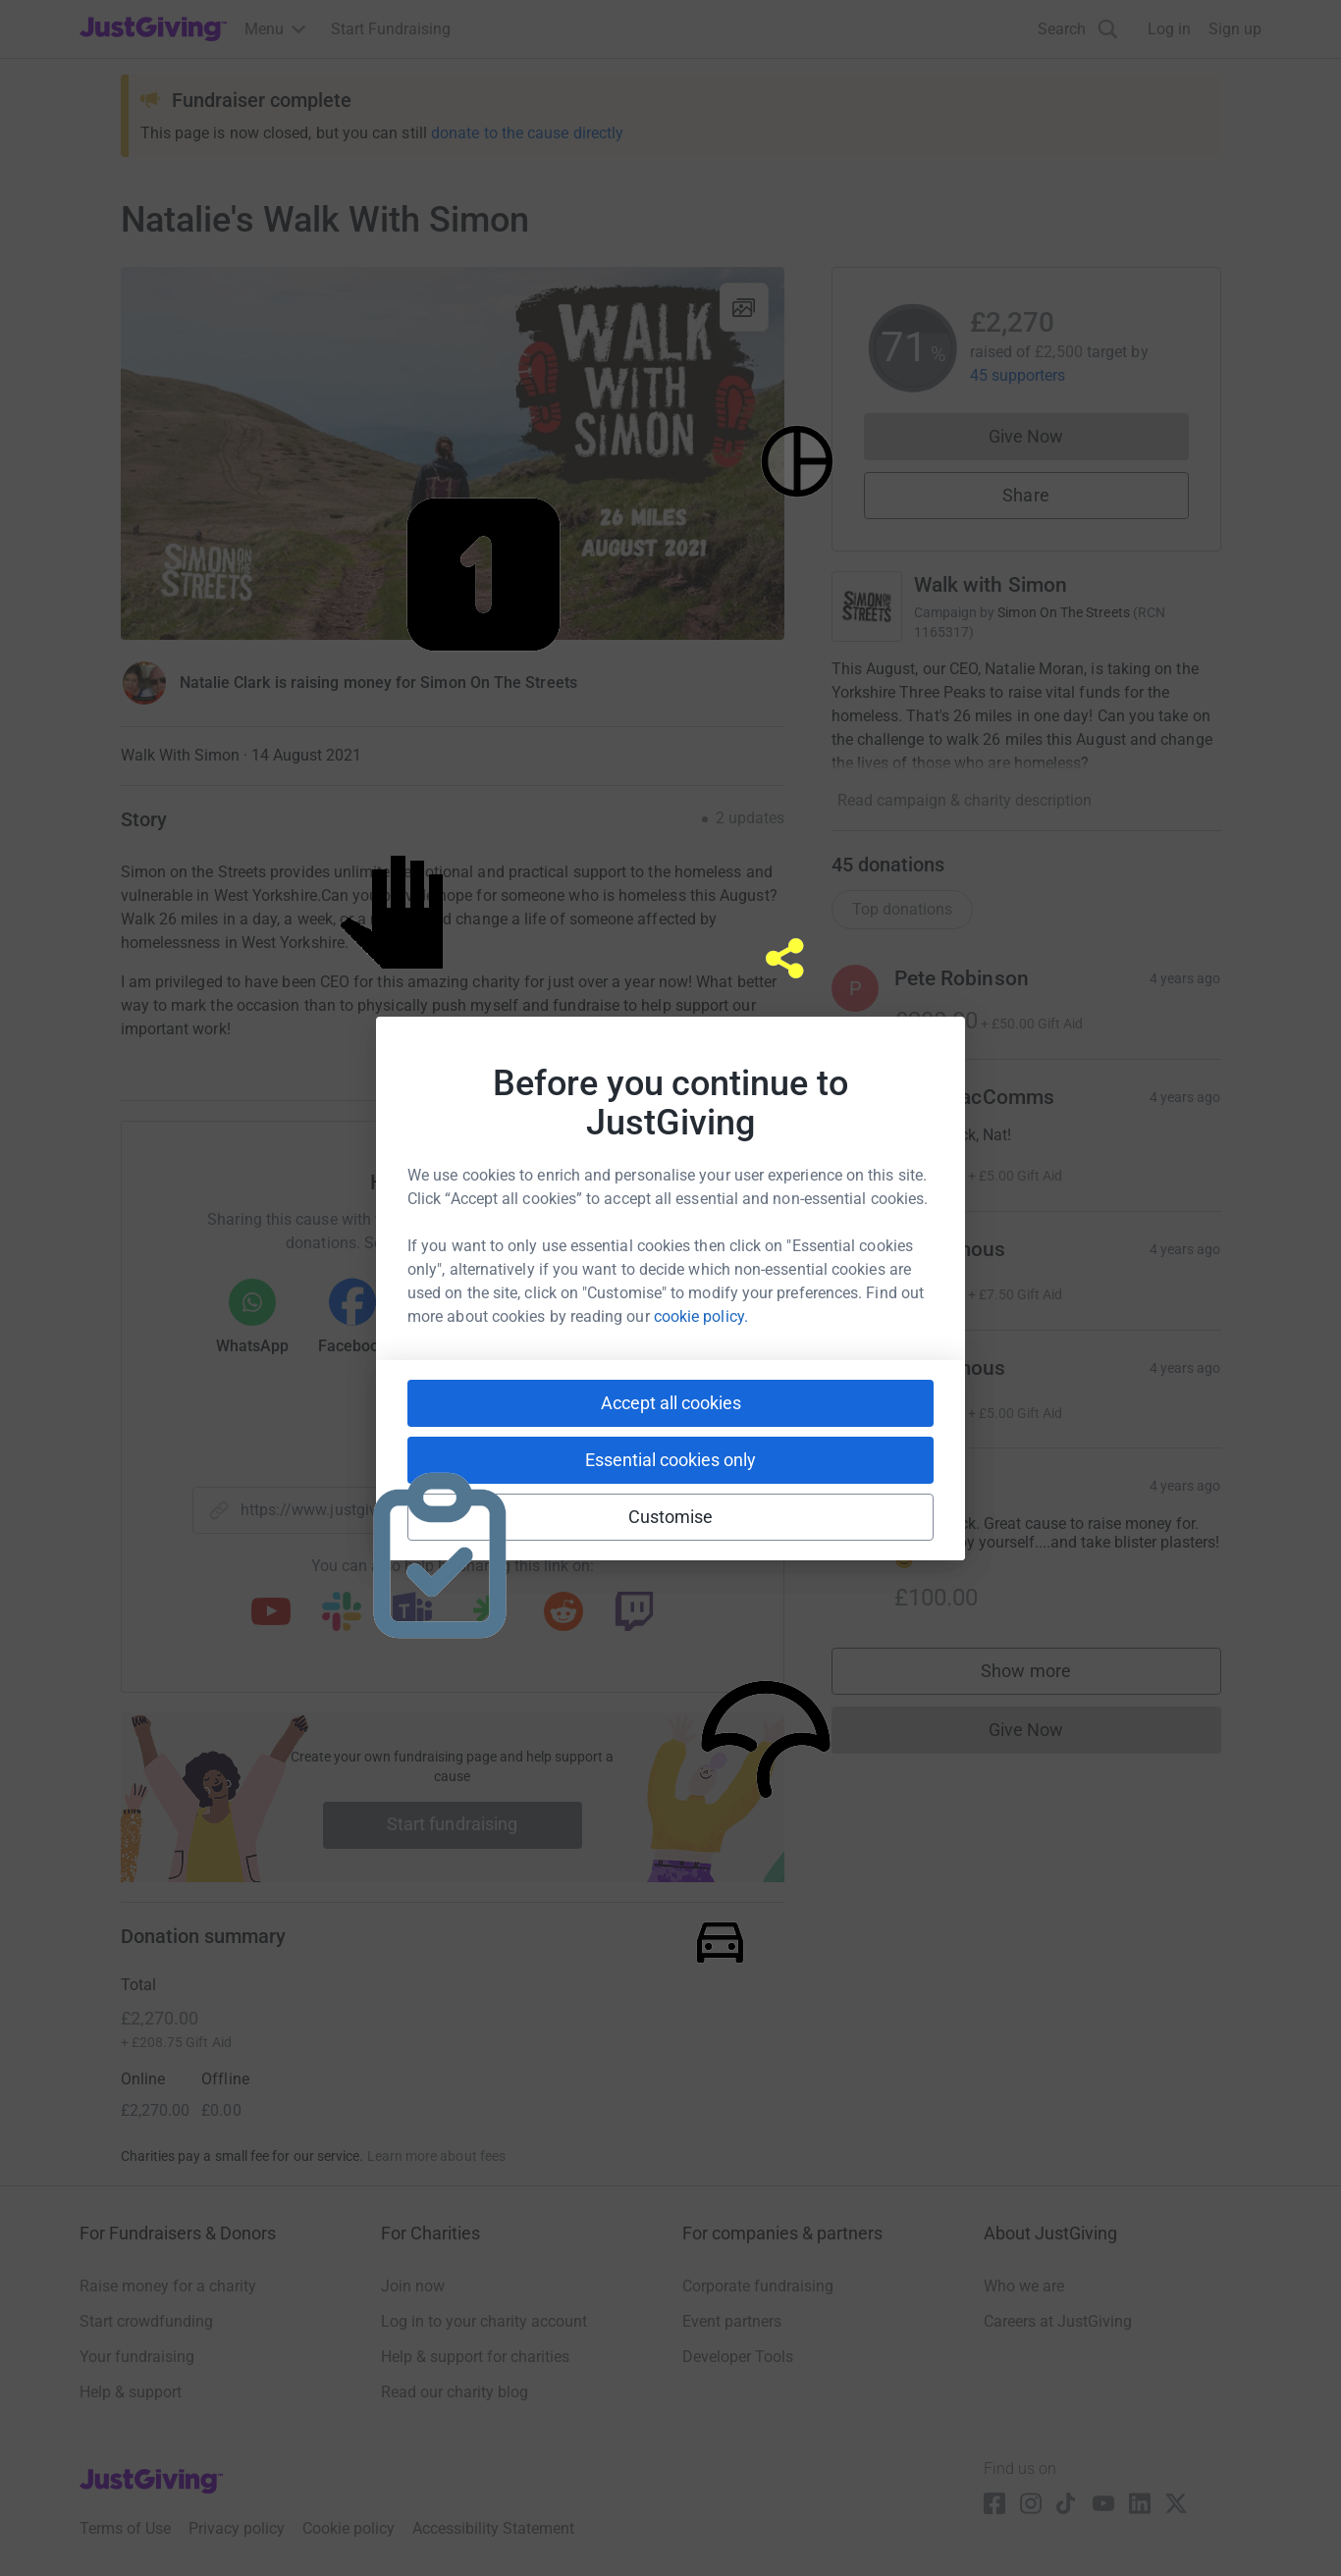 The width and height of the screenshot is (1341, 2576). Describe the element at coordinates (785, 958) in the screenshot. I see `share content with others` at that location.